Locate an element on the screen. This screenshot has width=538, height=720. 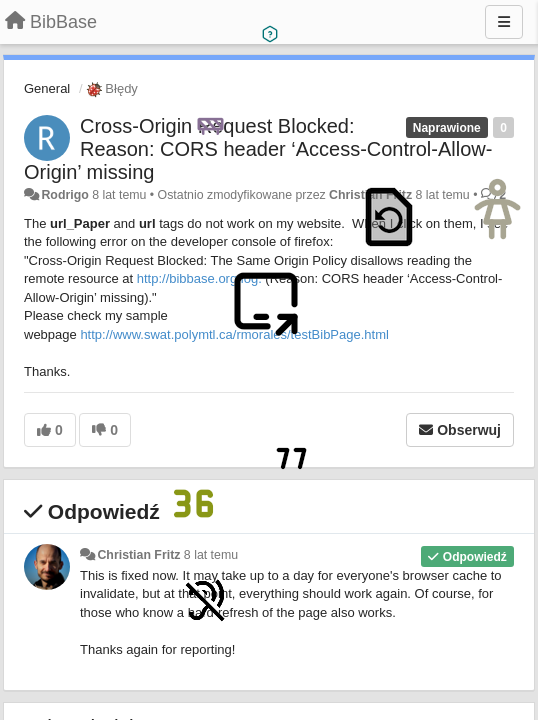
share content from tablet to another device is located at coordinates (266, 301).